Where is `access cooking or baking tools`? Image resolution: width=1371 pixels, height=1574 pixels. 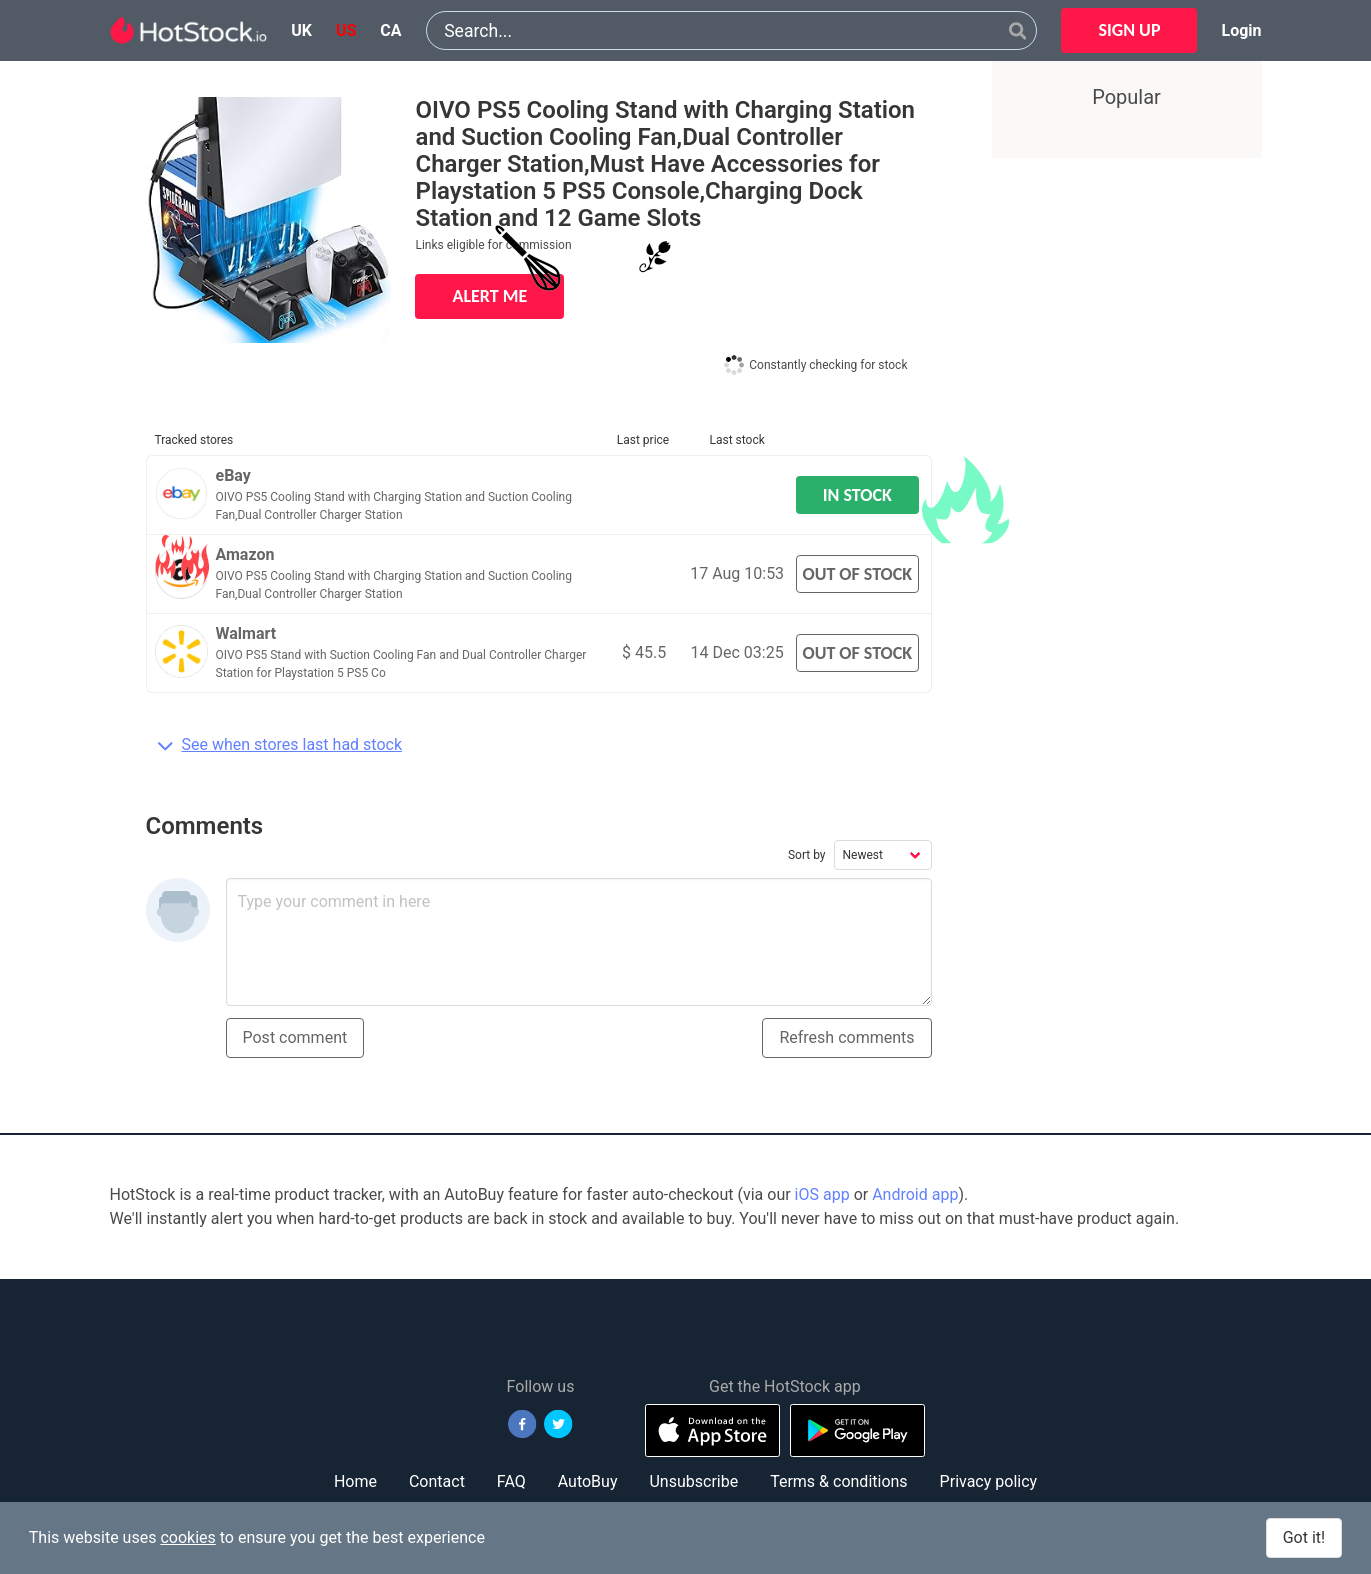 access cooking or baking tools is located at coordinates (528, 258).